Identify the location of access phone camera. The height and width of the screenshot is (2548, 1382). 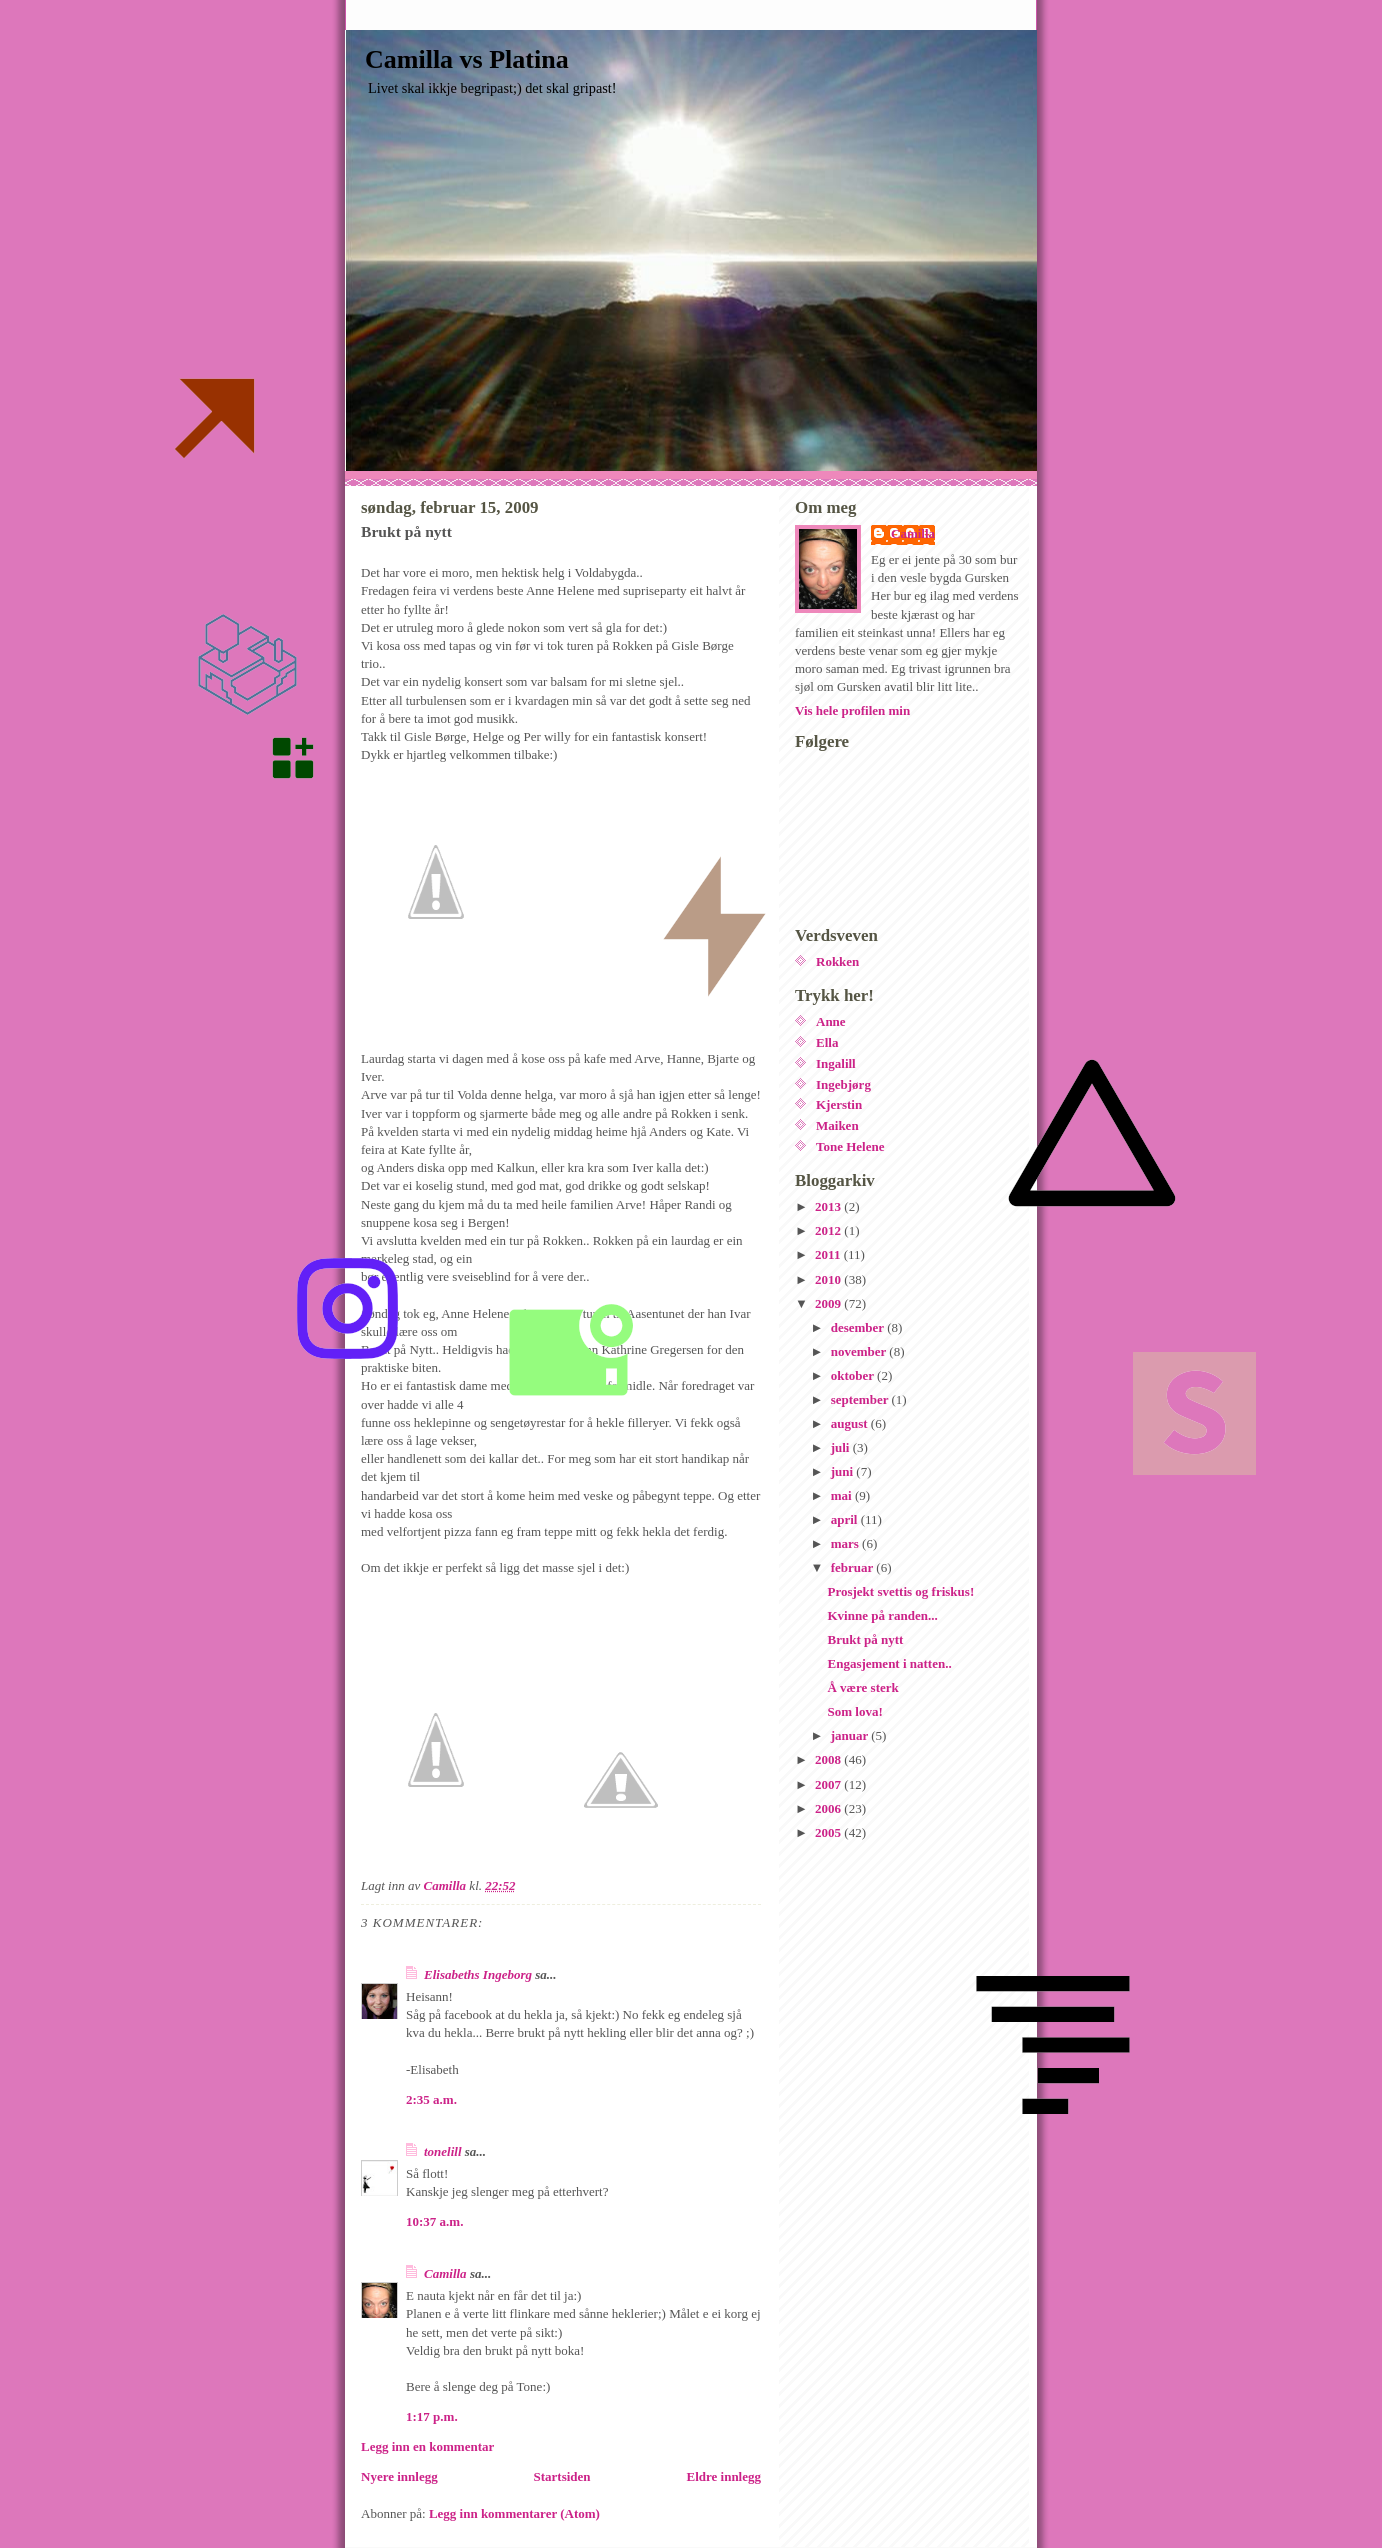
(568, 1352).